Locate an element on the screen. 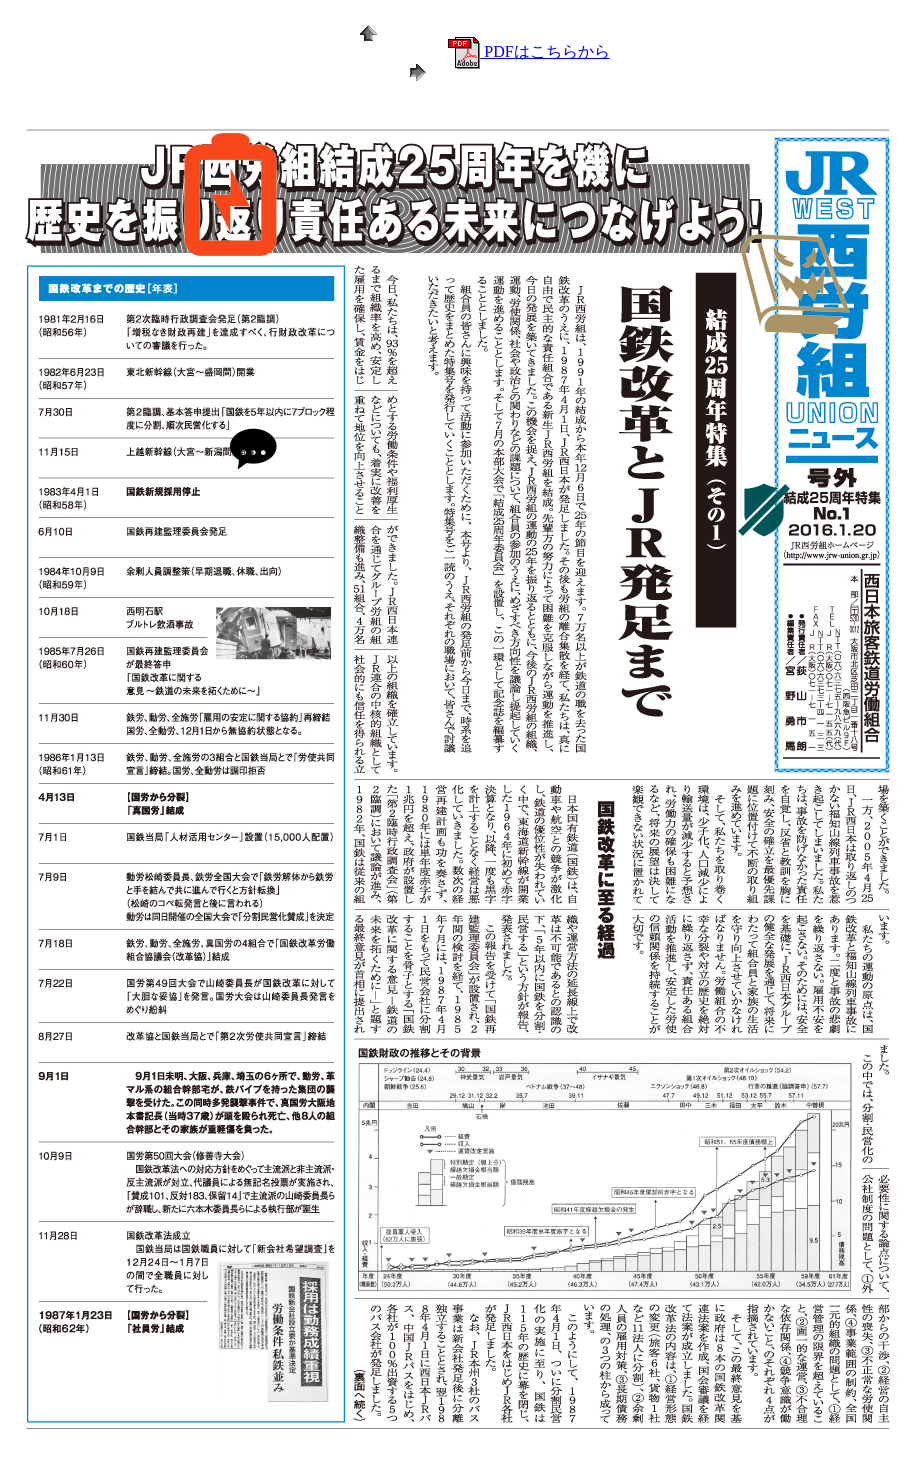 The width and height of the screenshot is (908, 1466). view battery status or power level is located at coordinates (230, 194).